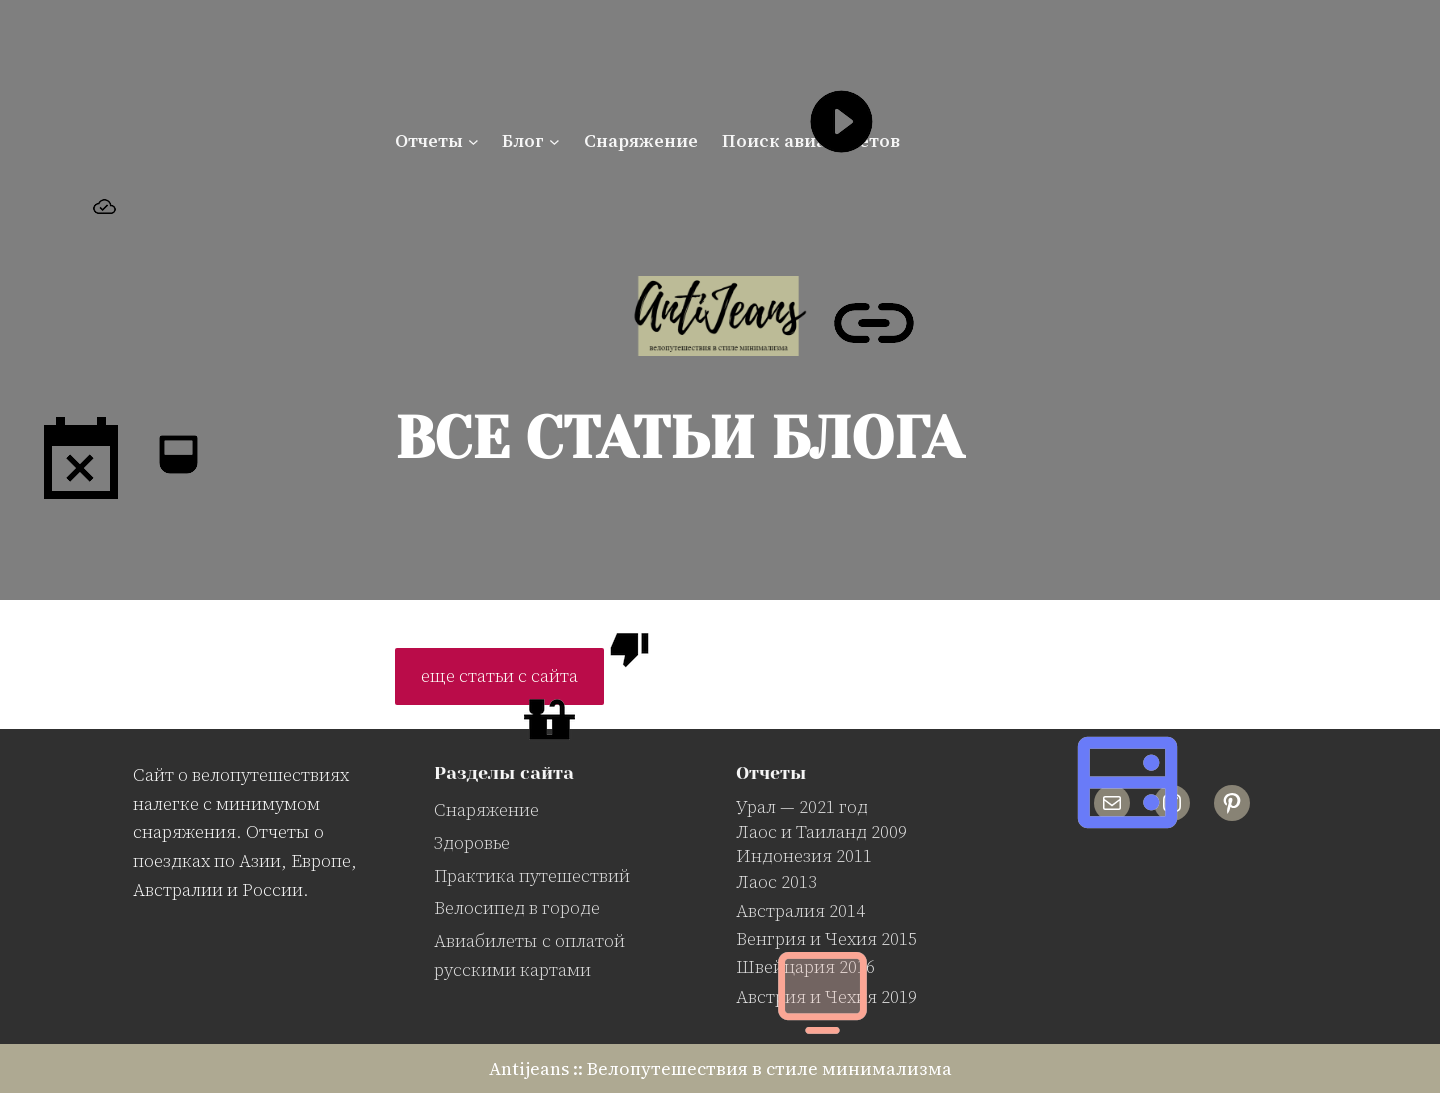 This screenshot has height=1093, width=1440. I want to click on access storage drives or disk management, so click(1127, 782).